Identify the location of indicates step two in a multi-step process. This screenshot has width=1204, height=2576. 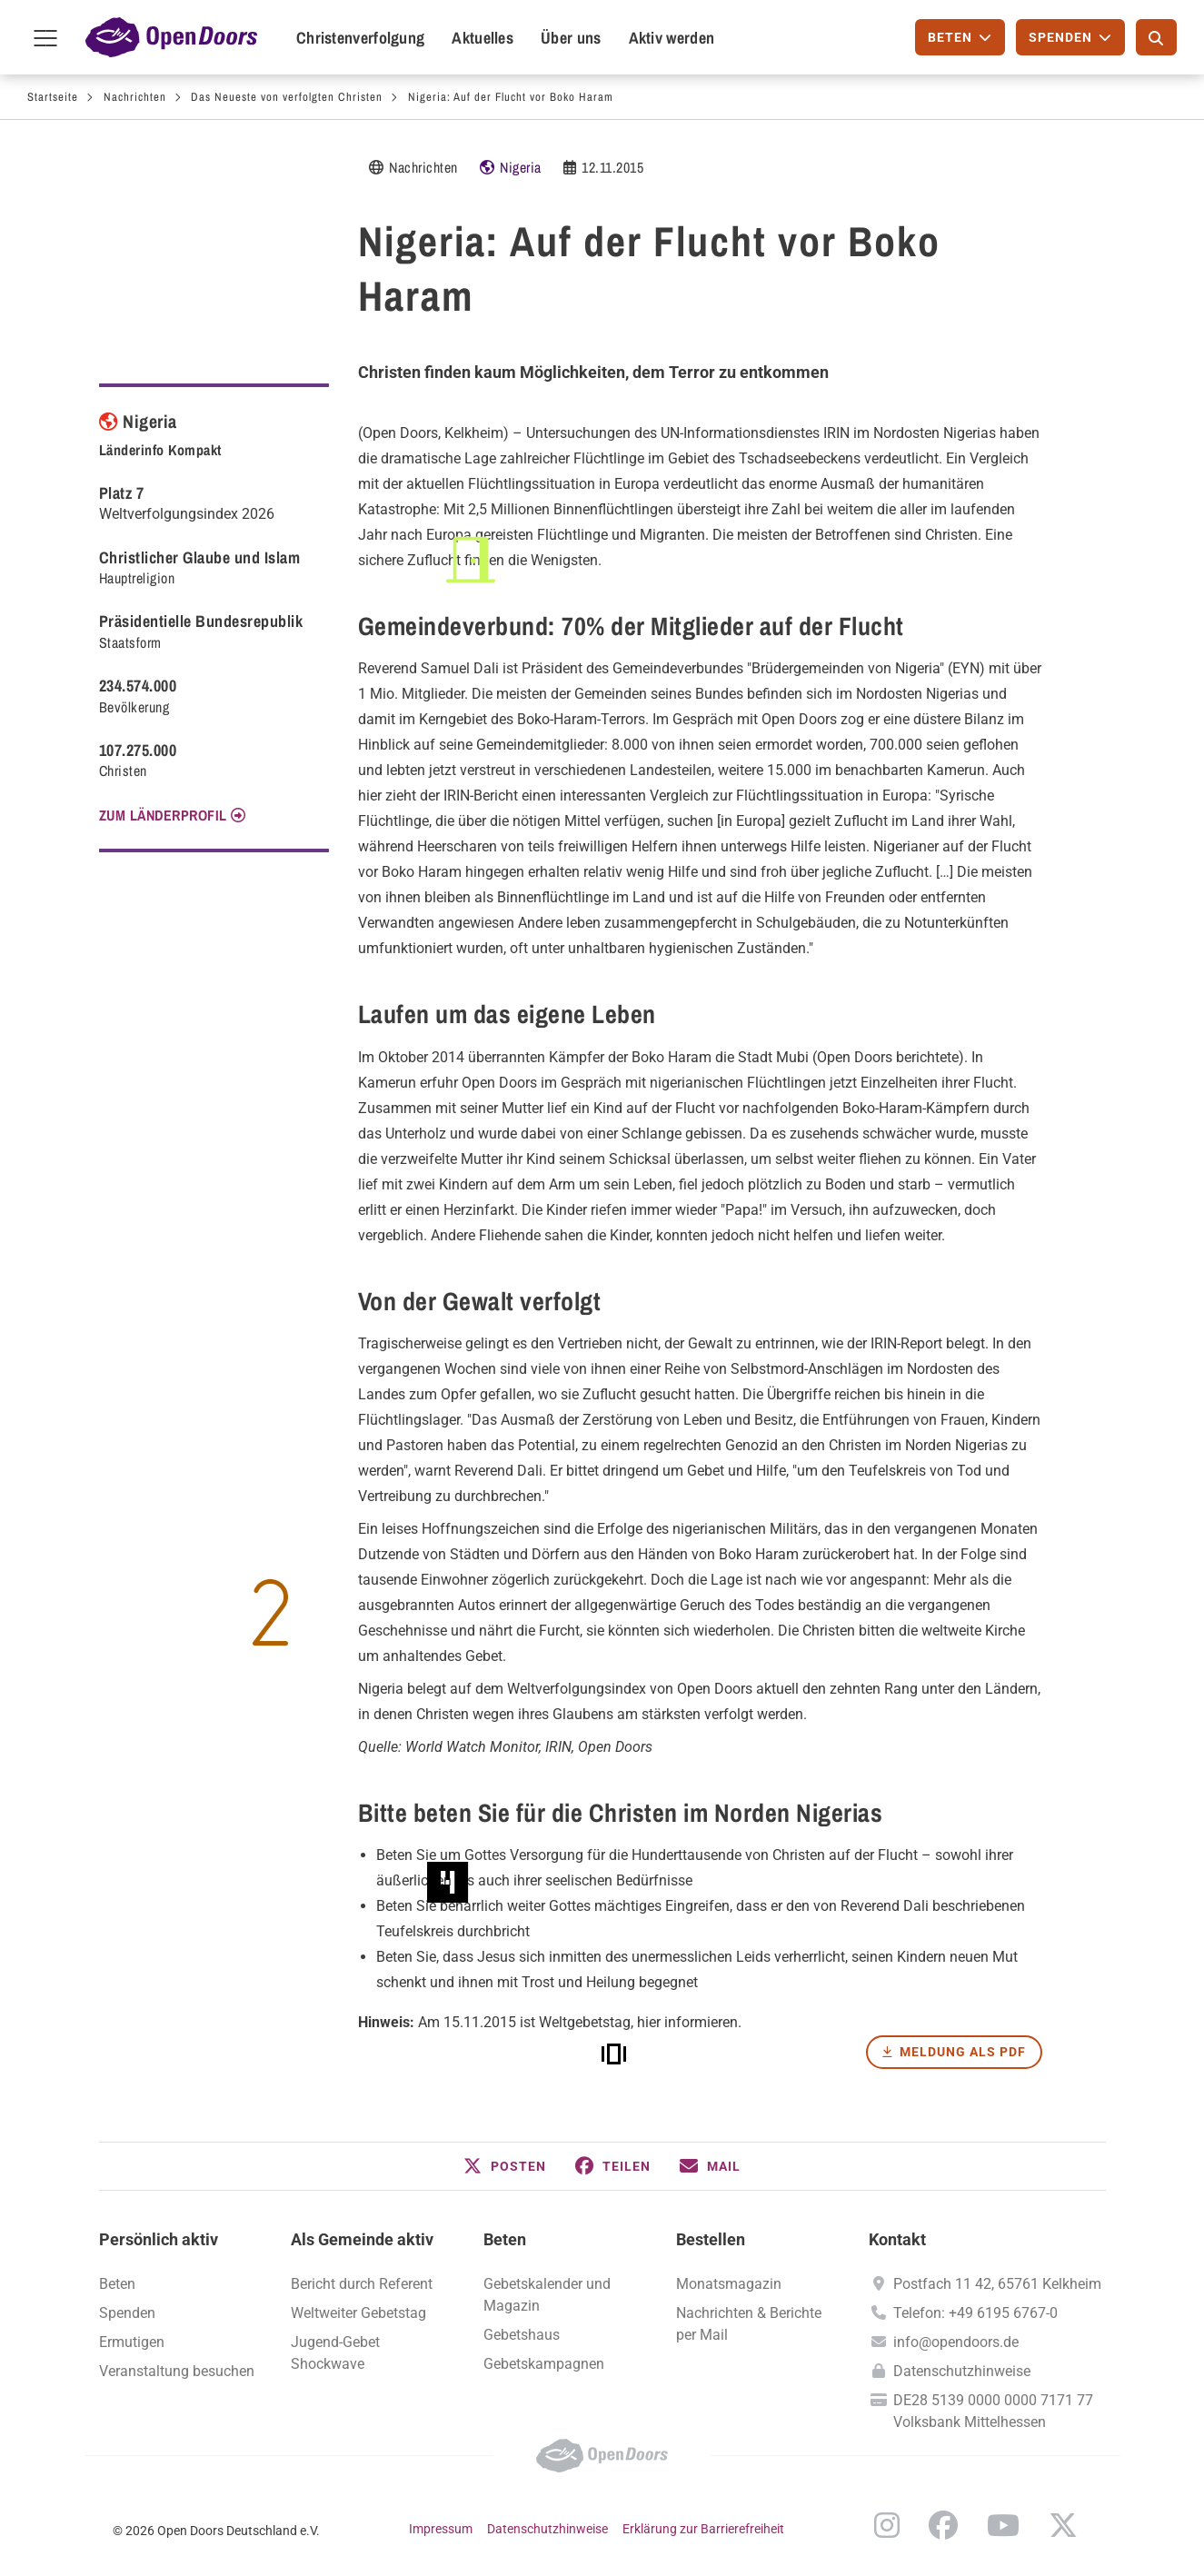
(270, 1612).